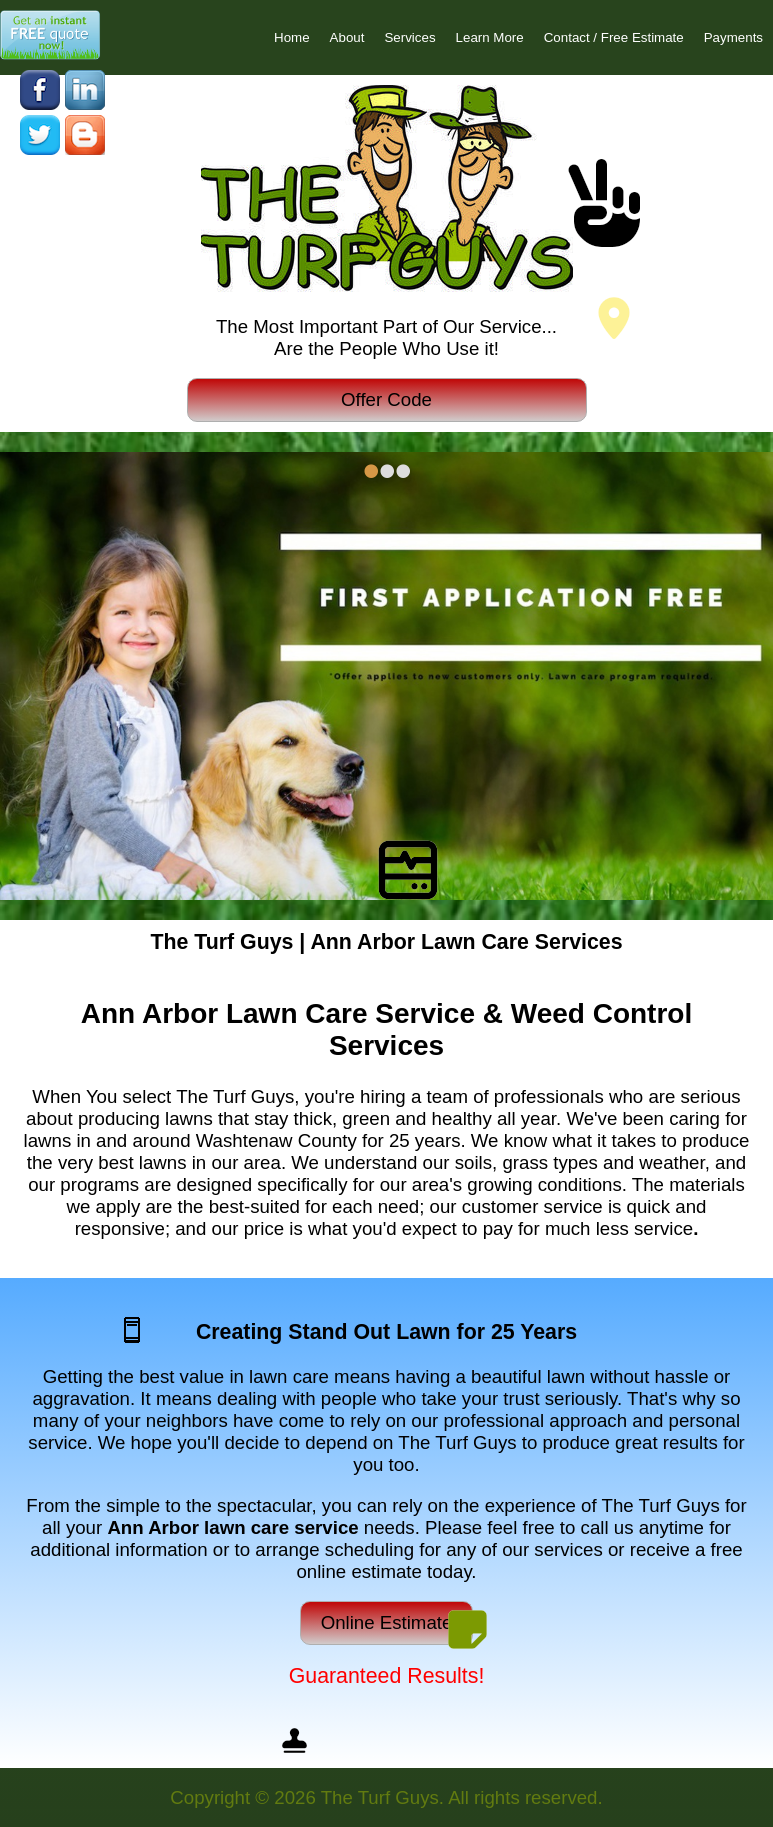 This screenshot has height=1827, width=773. What do you see at coordinates (132, 1330) in the screenshot?
I see `view mobile ad placements` at bounding box center [132, 1330].